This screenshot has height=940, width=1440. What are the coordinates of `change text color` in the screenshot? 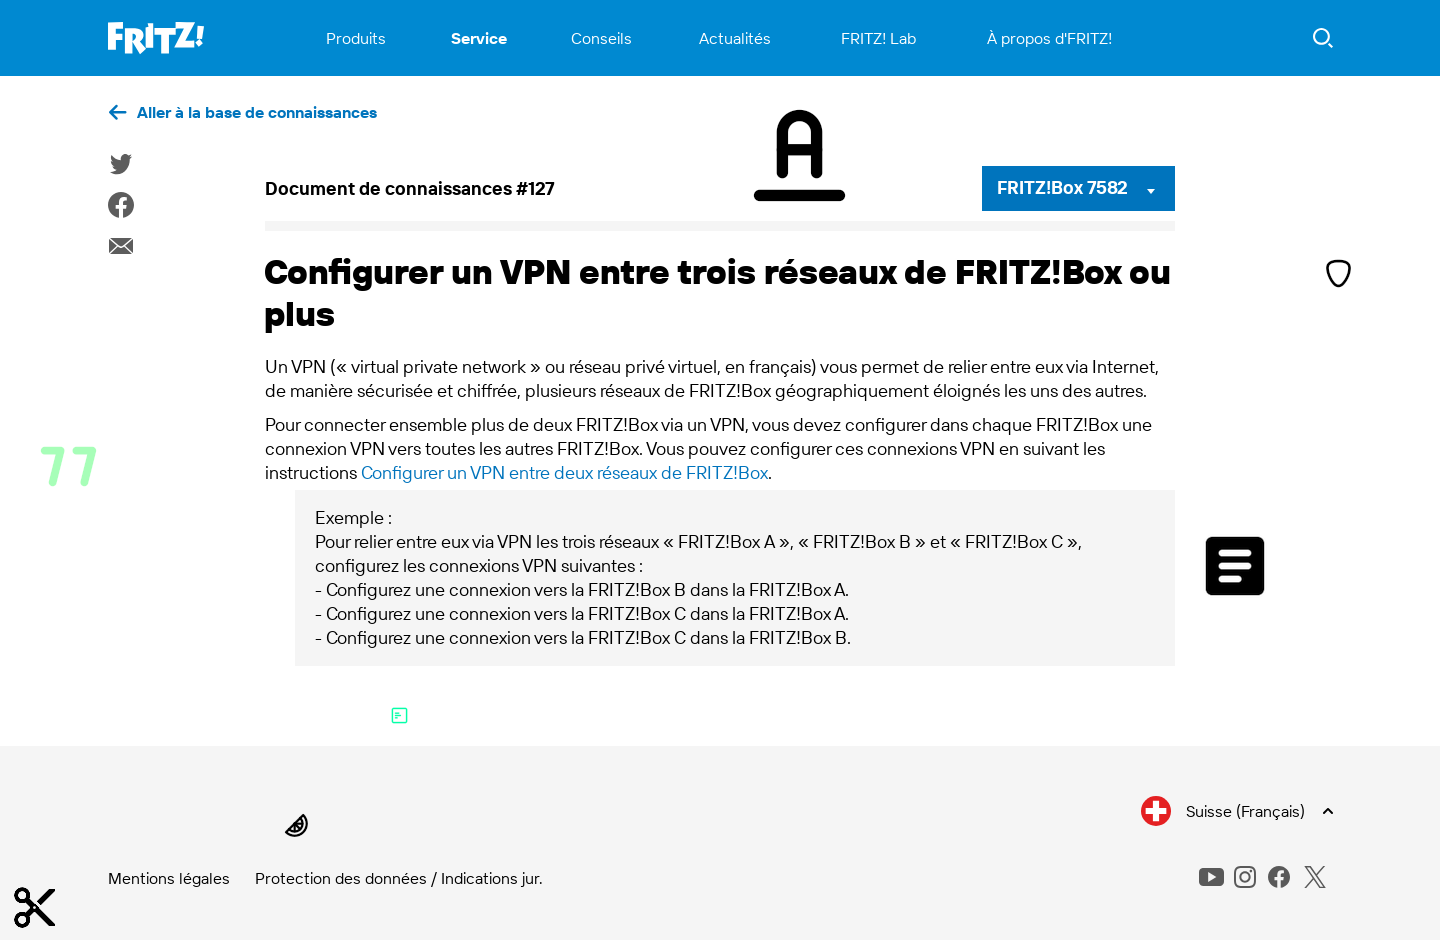 It's located at (799, 155).